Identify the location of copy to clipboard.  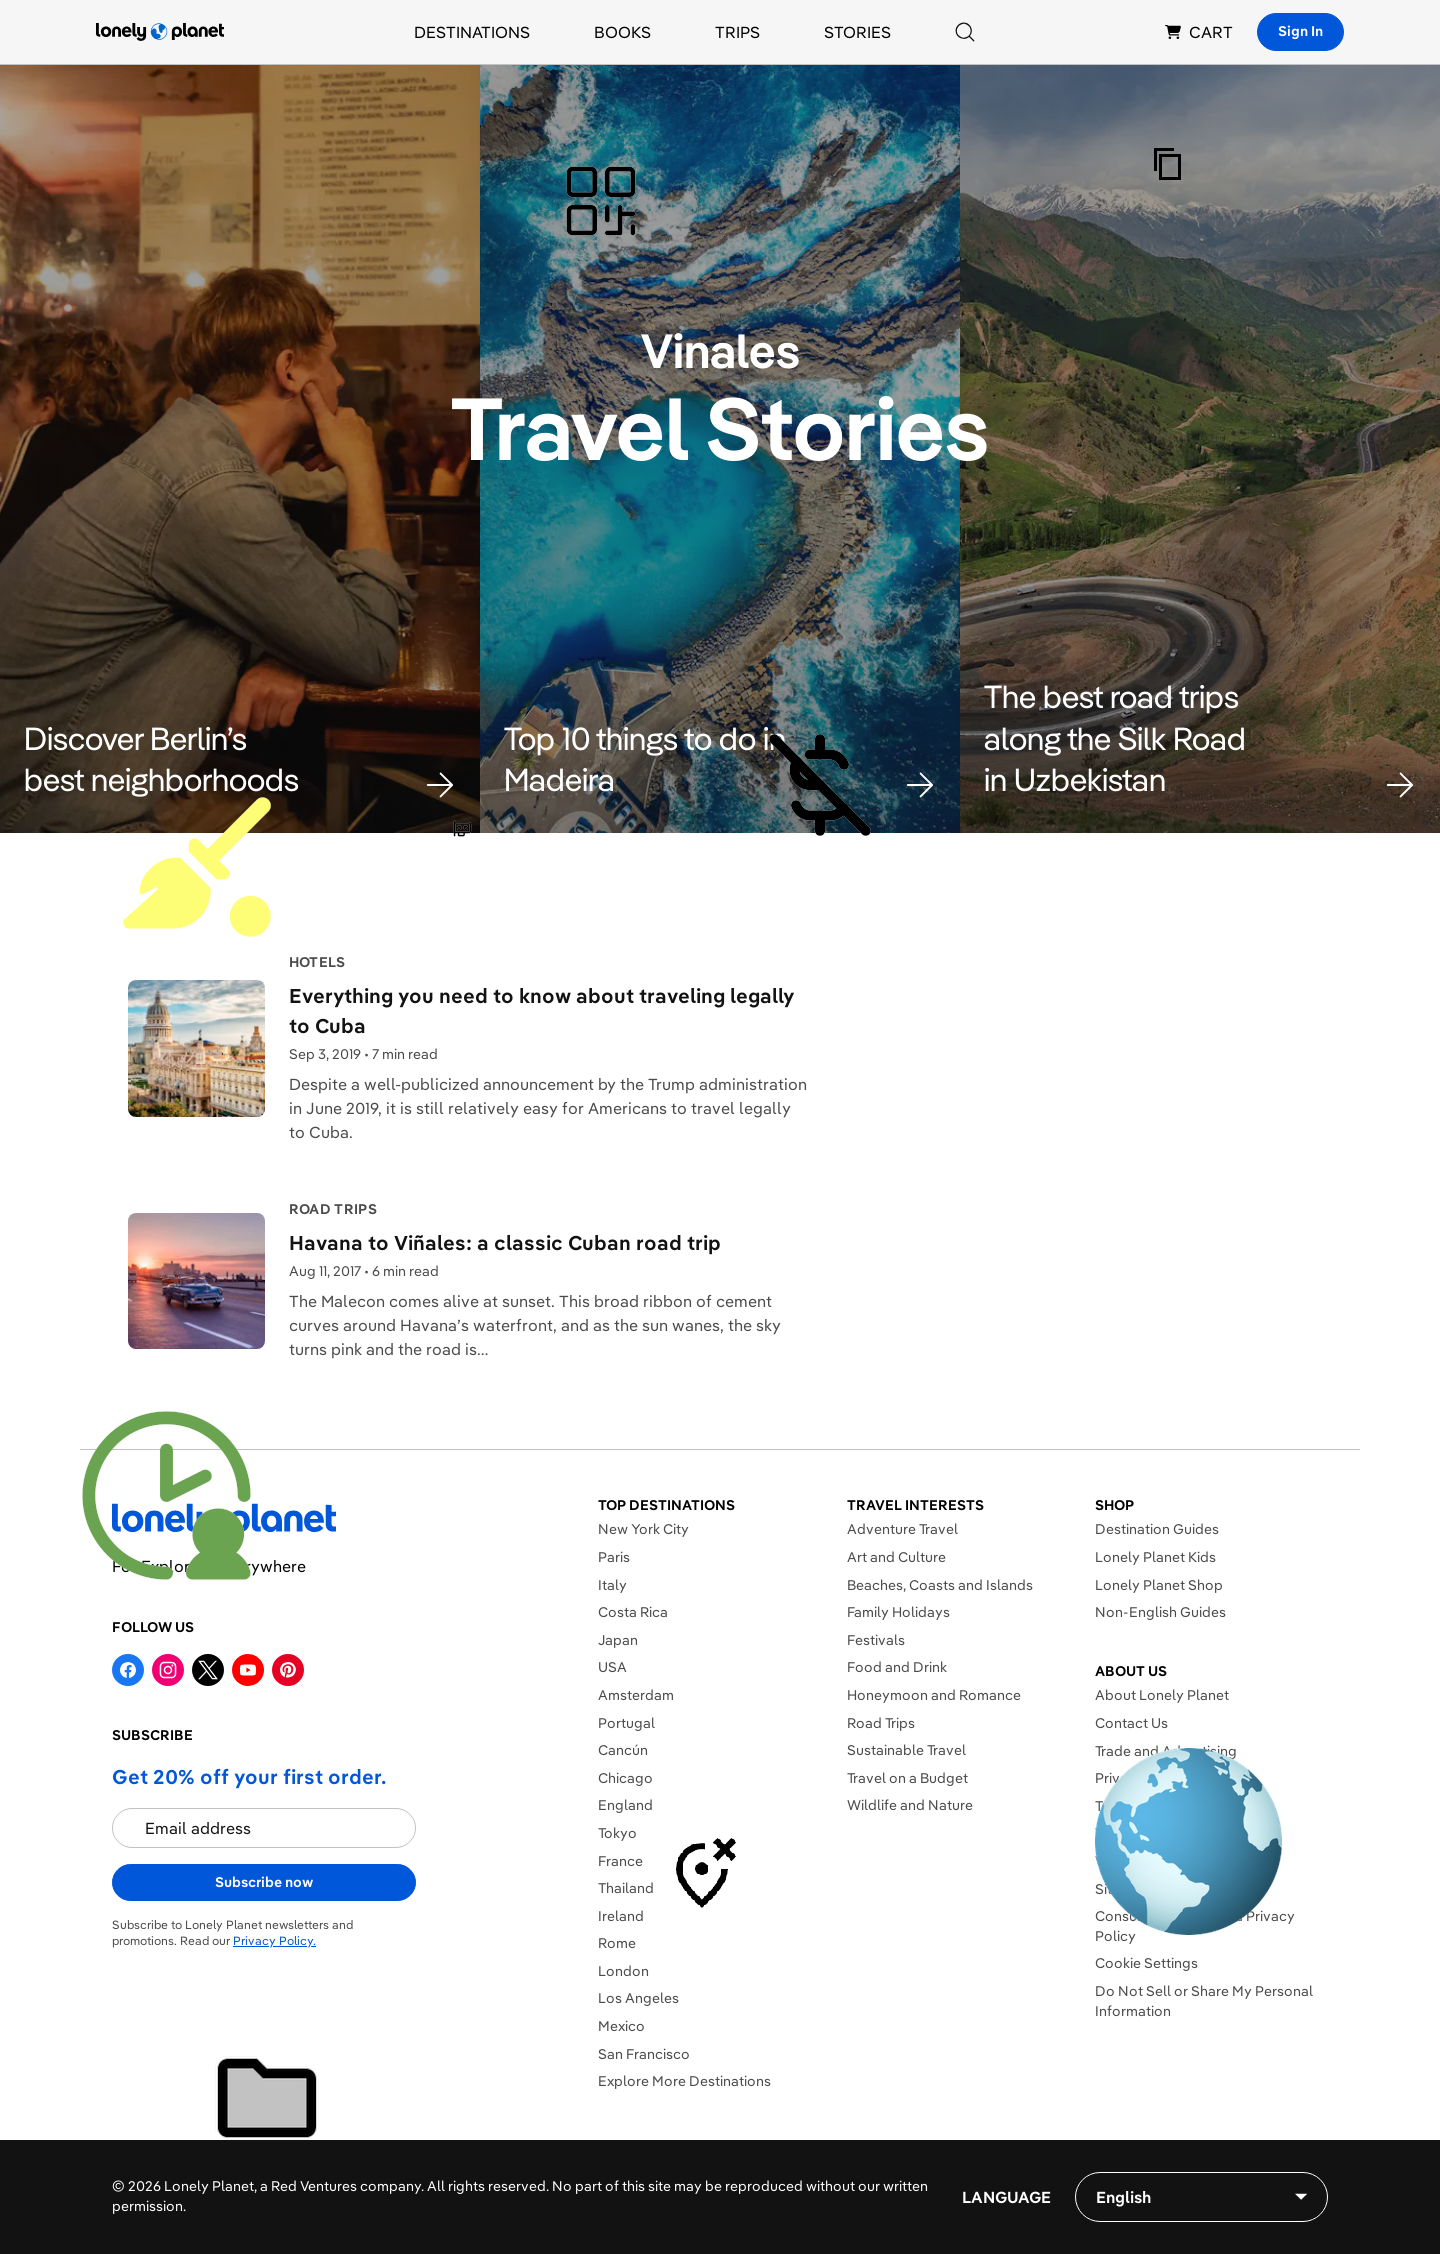
(1168, 164).